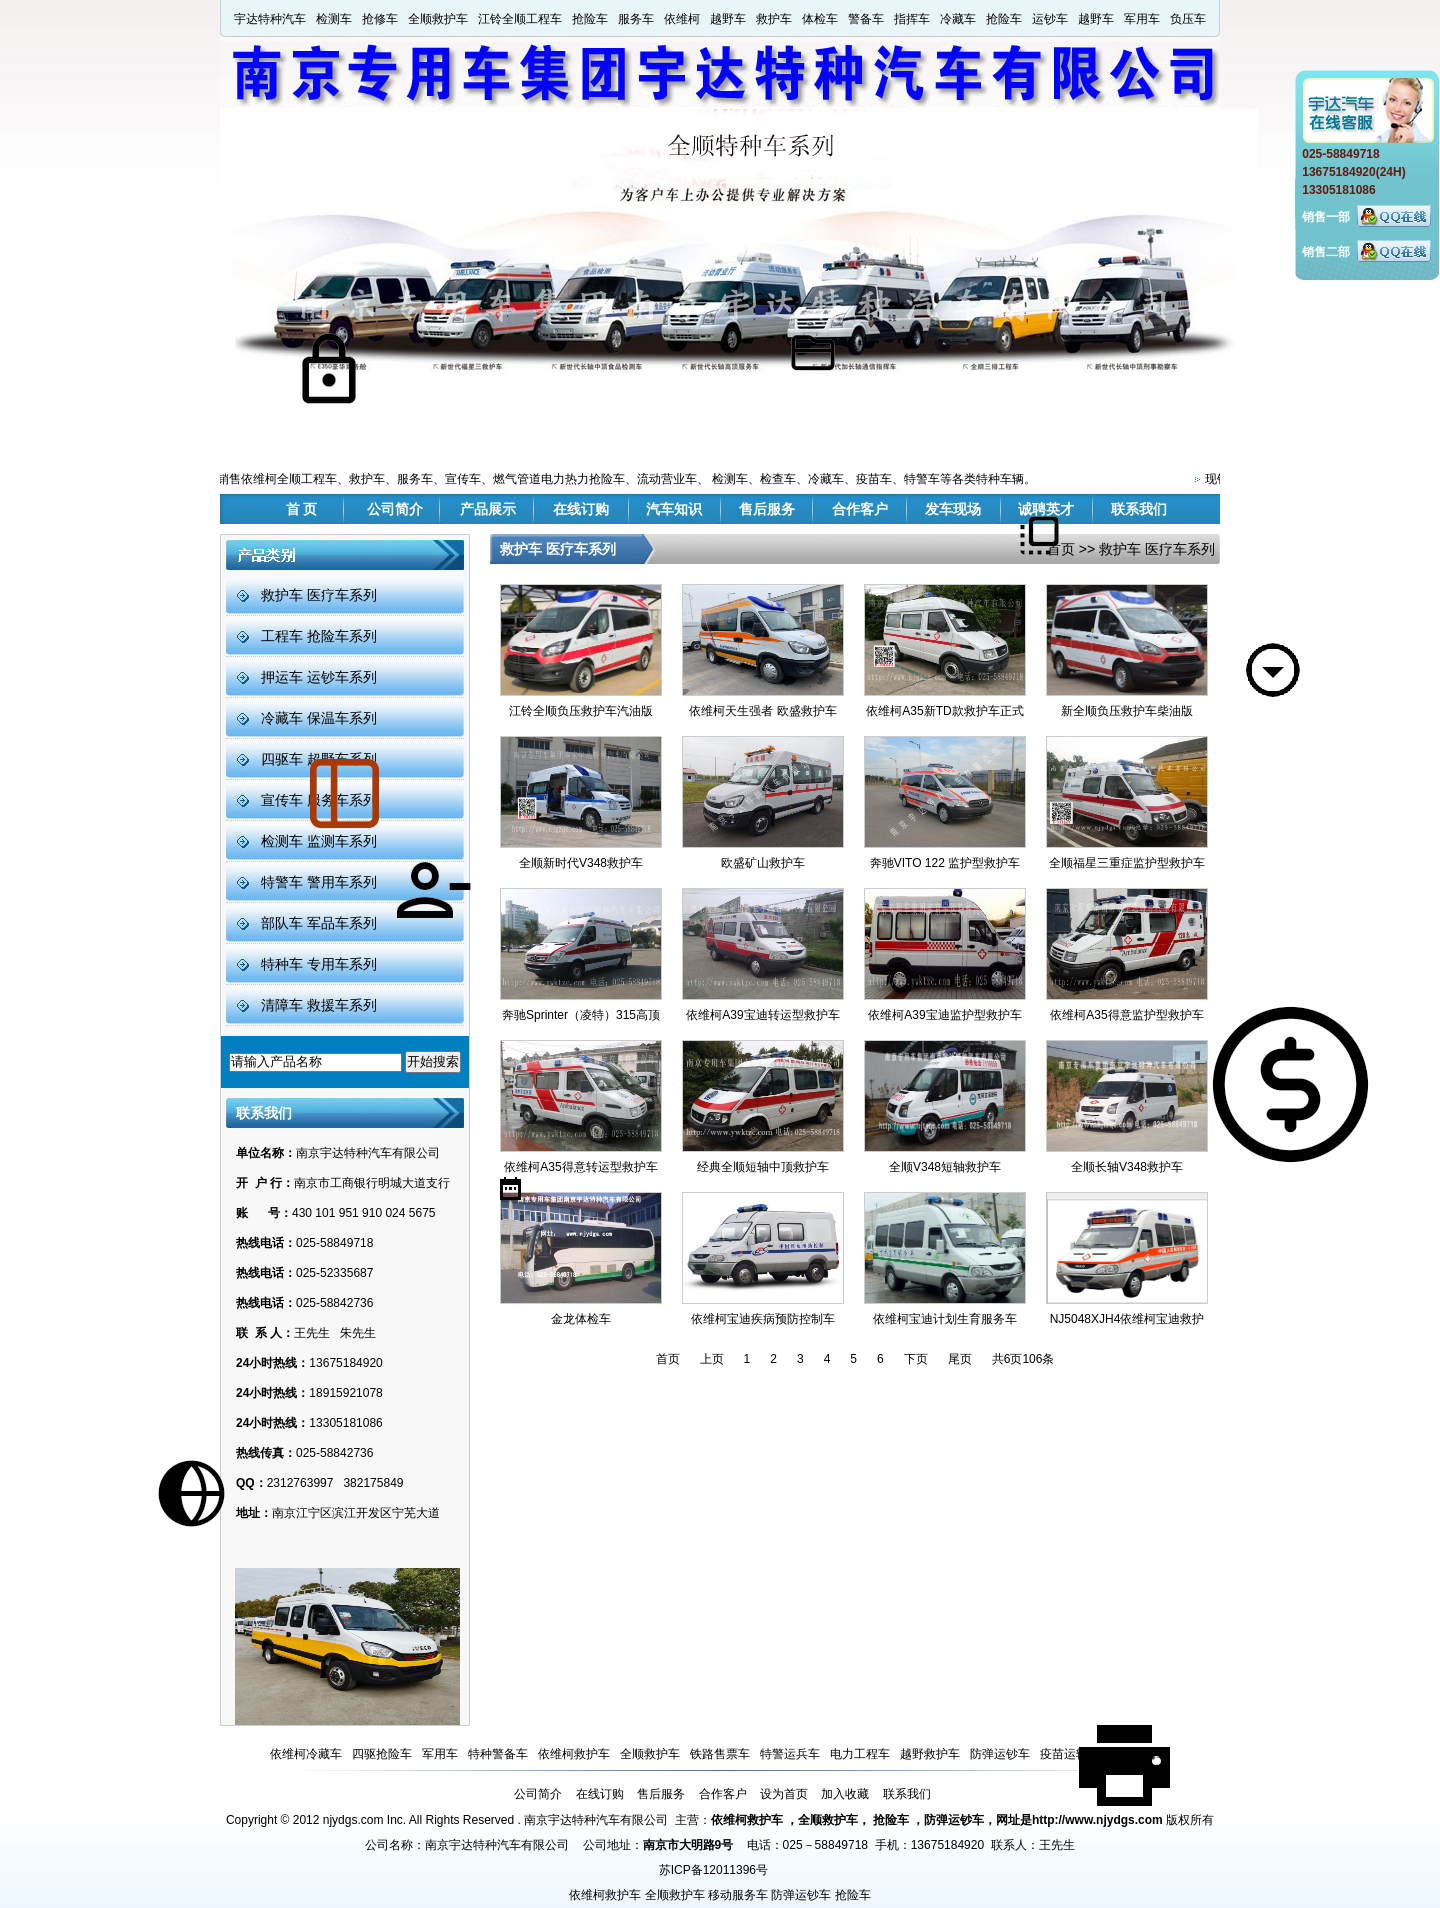 This screenshot has width=1440, height=1908. Describe the element at coordinates (510, 1188) in the screenshot. I see `select a date range` at that location.